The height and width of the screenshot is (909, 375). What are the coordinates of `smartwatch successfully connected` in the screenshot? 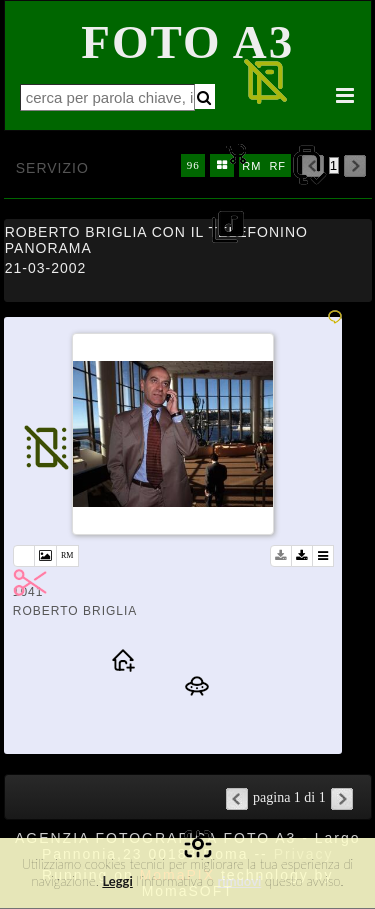 It's located at (307, 165).